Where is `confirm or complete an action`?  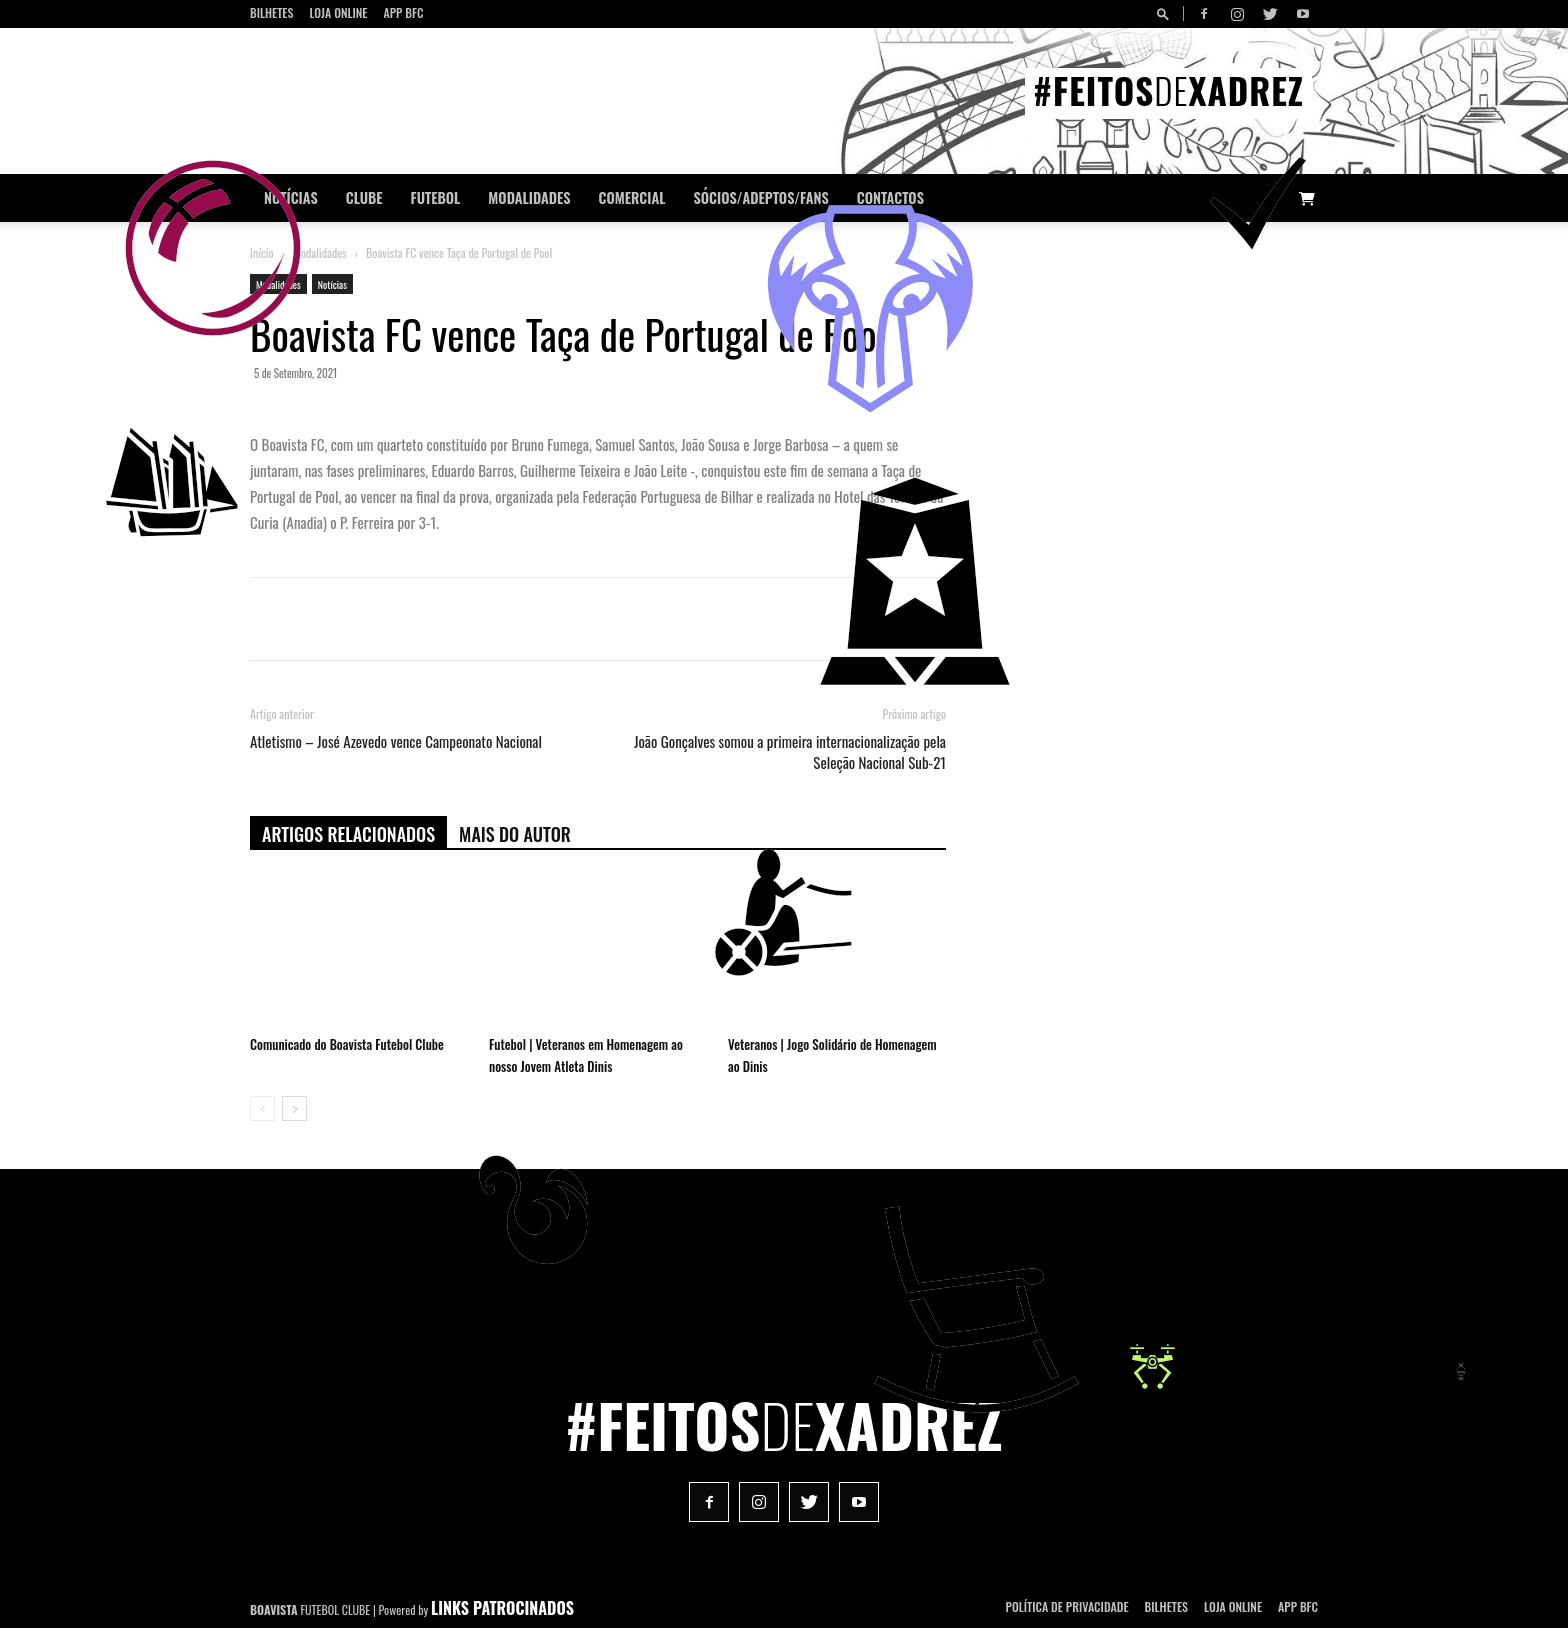
confirm or complete an action is located at coordinates (1258, 203).